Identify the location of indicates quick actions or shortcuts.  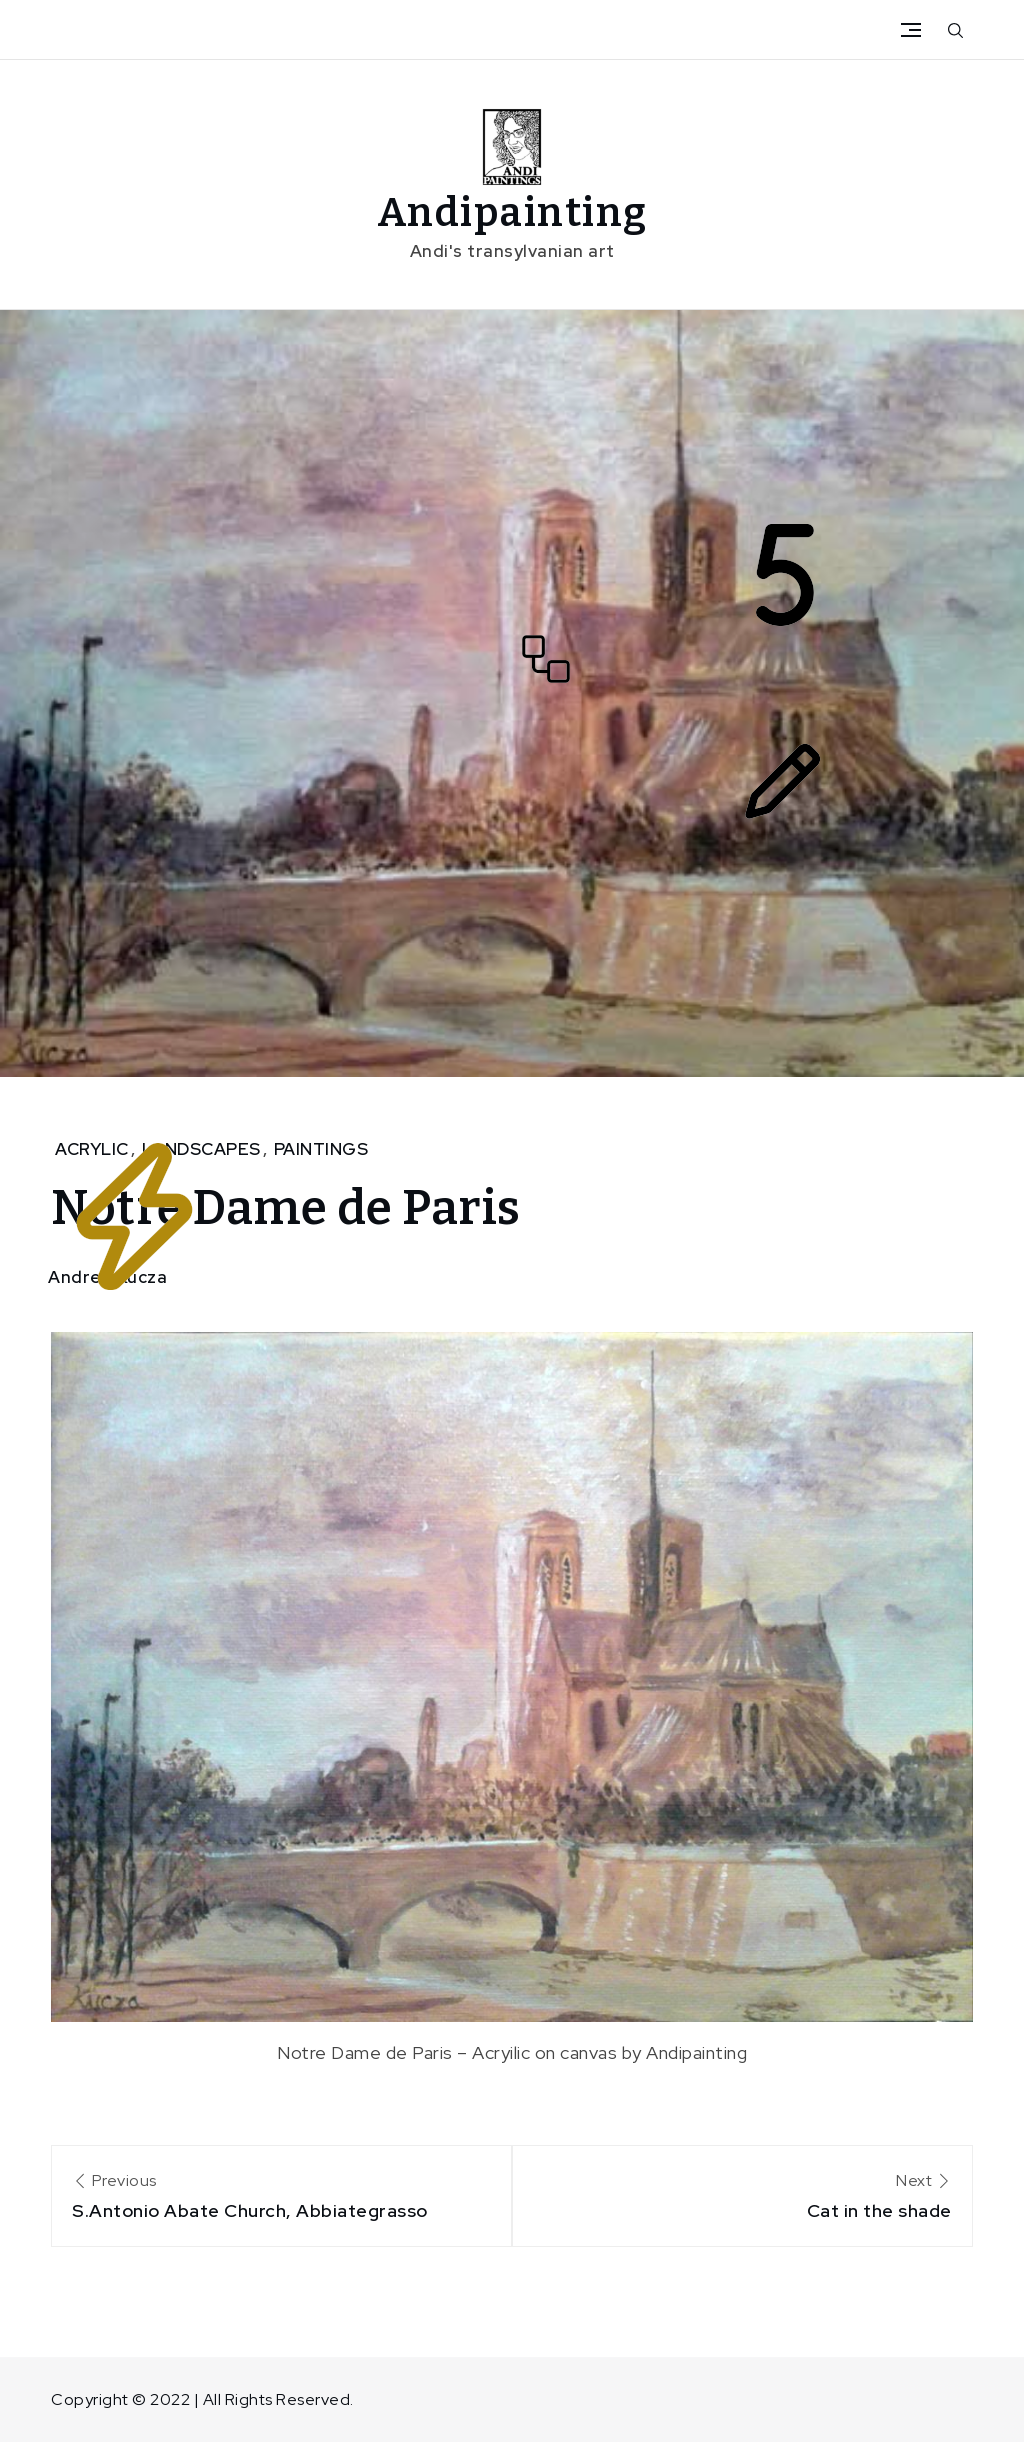
(134, 1216).